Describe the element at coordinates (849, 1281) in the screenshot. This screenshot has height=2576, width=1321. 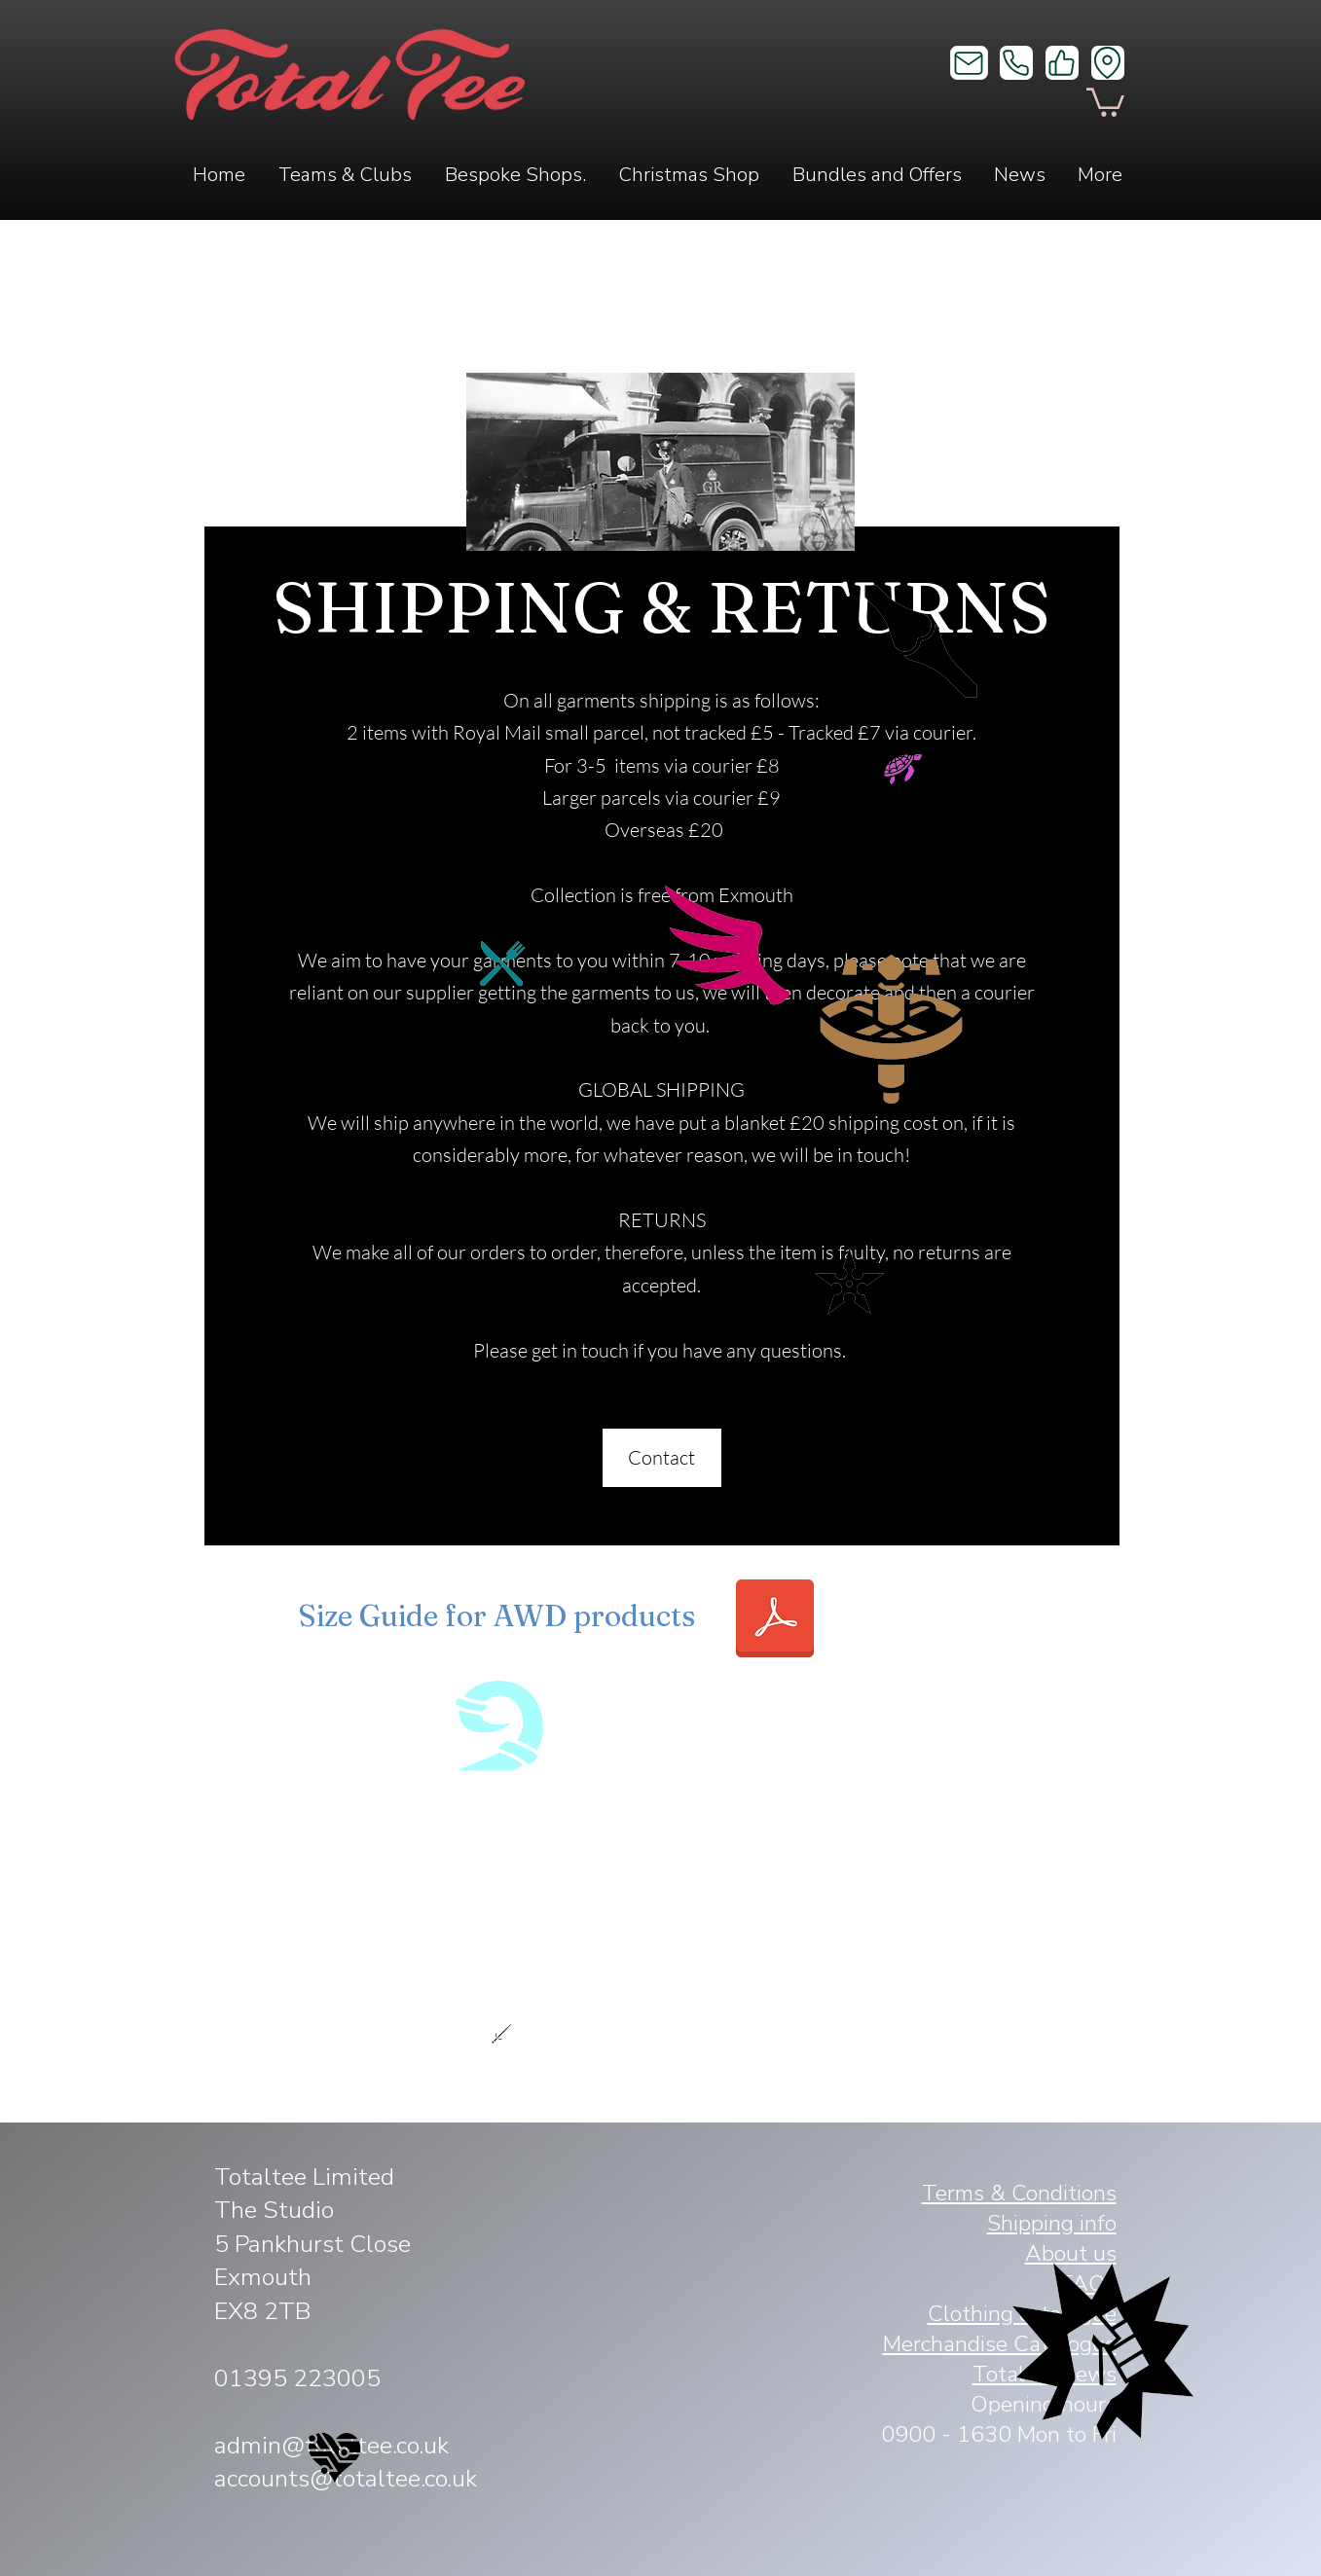
I see `ninja or stealth game mode` at that location.